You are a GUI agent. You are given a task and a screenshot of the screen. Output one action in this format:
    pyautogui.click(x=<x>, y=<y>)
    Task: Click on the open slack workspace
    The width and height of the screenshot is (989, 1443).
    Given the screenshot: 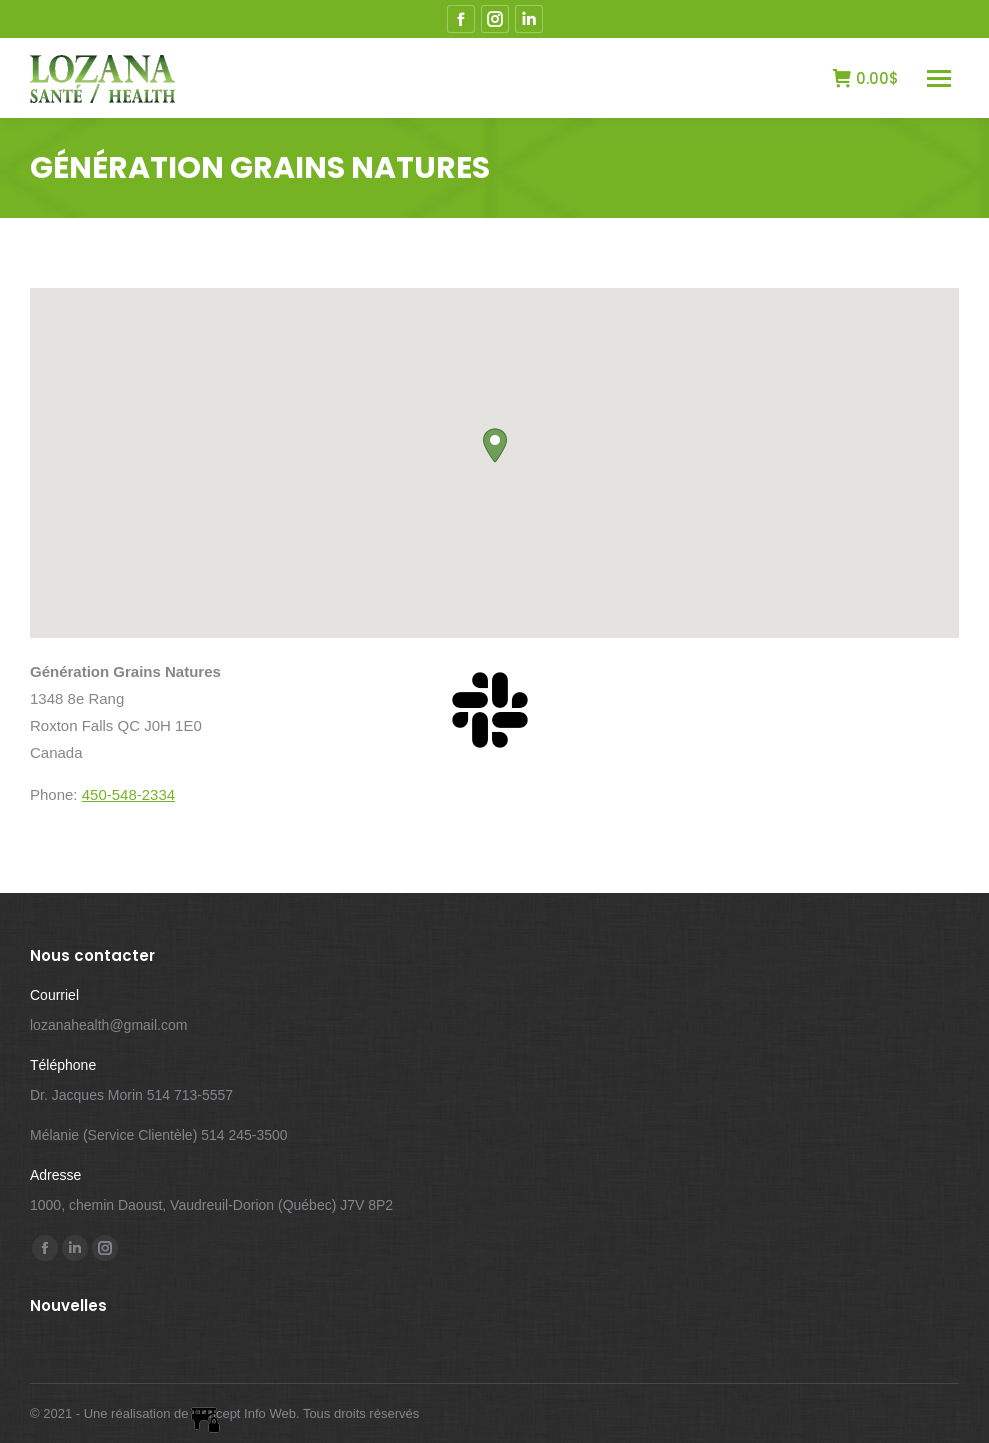 What is the action you would take?
    pyautogui.click(x=490, y=710)
    